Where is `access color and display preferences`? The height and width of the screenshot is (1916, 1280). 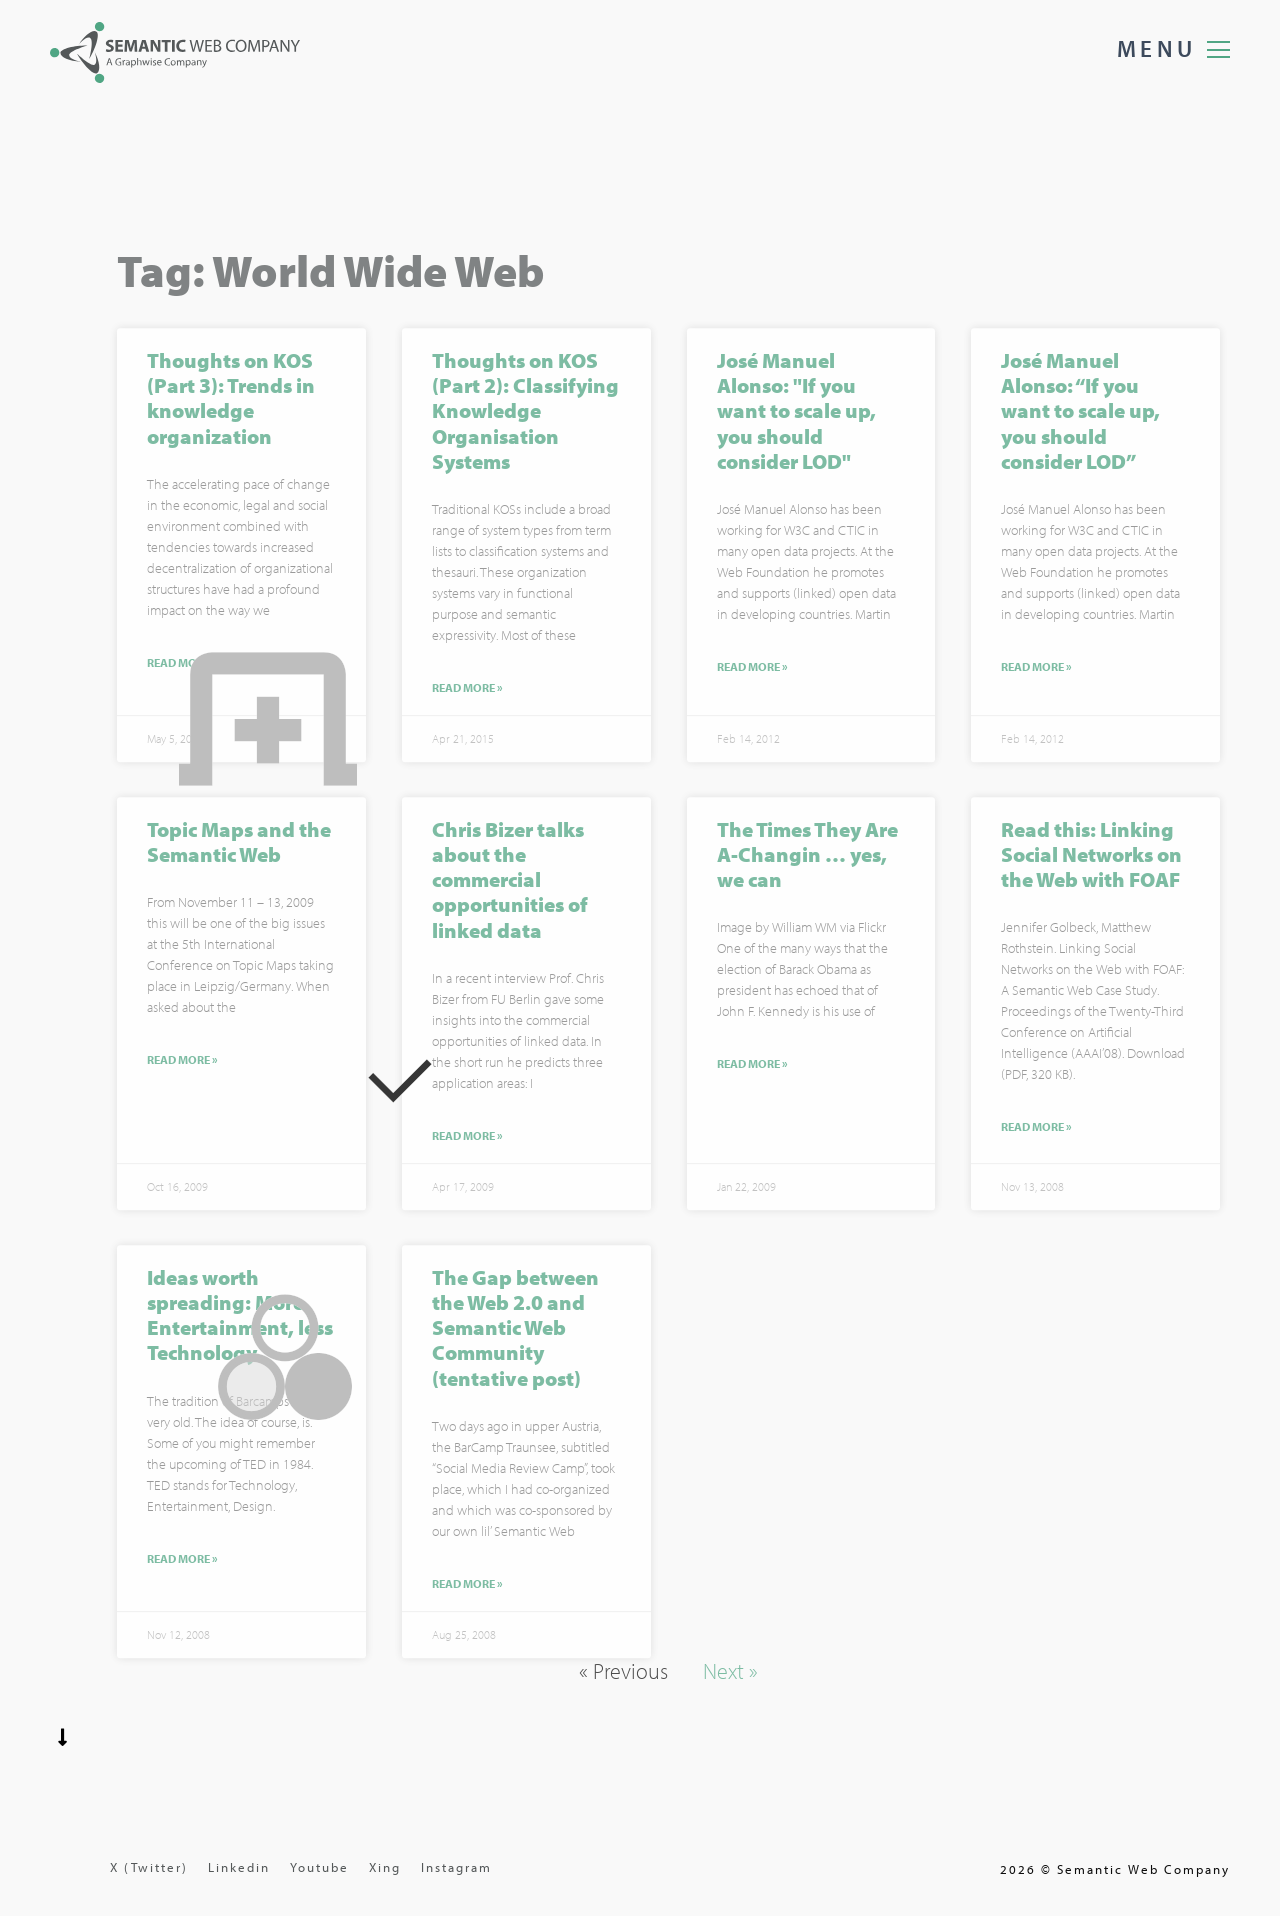
access color and display preferences is located at coordinates (285, 1353).